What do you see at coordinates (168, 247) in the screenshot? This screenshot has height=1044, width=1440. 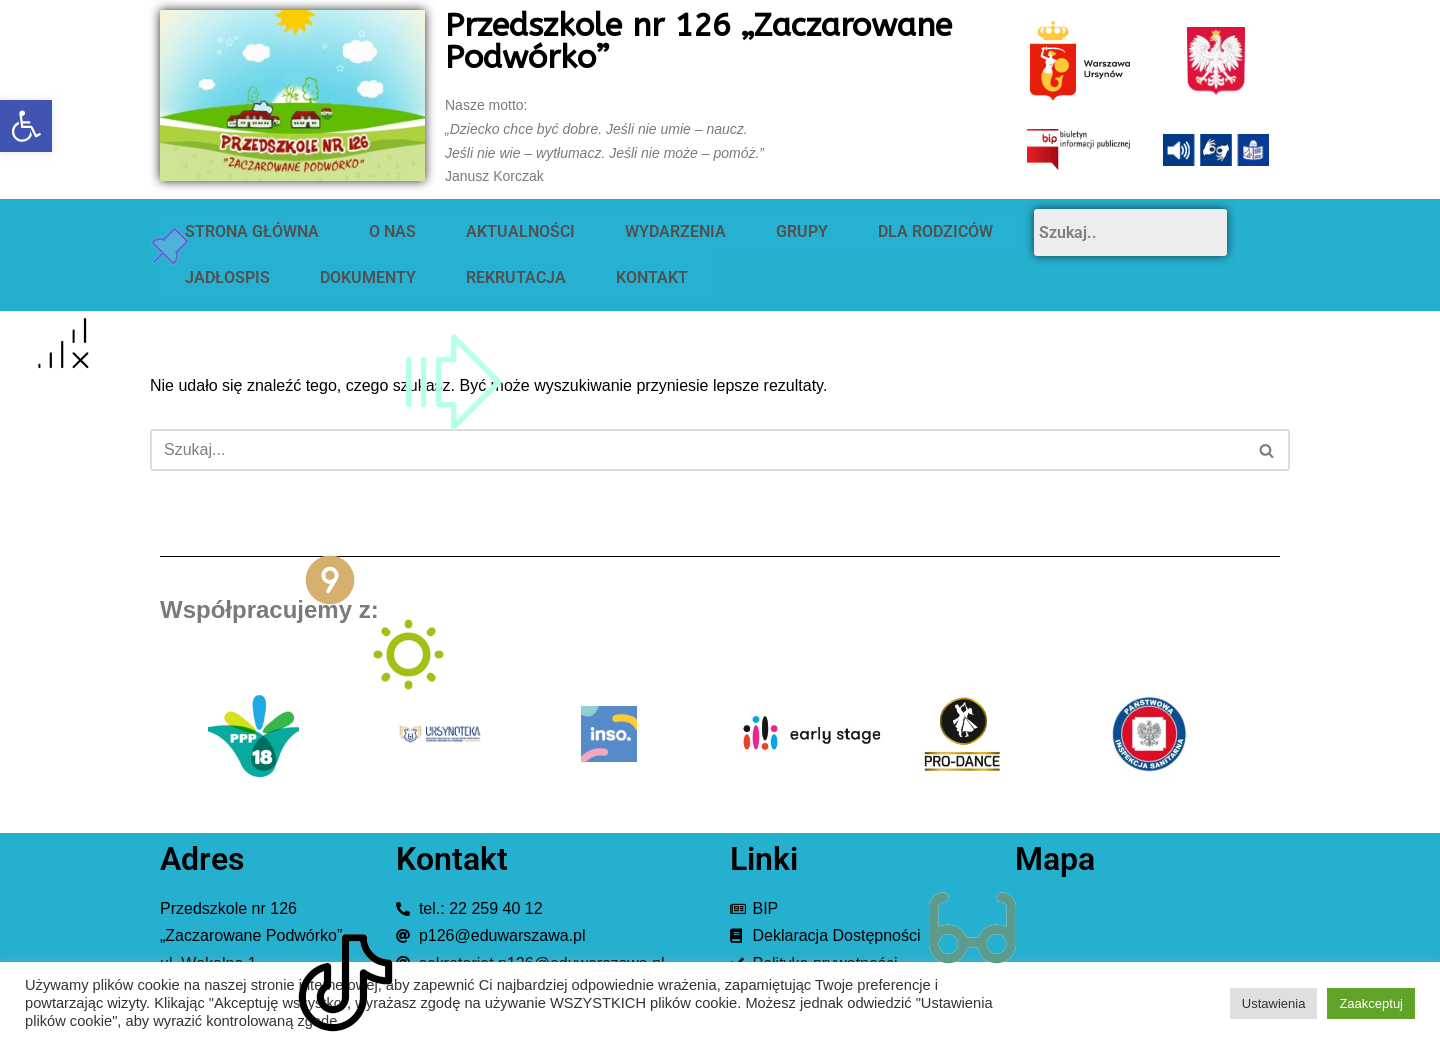 I see `pin an item to keep it visible` at bounding box center [168, 247].